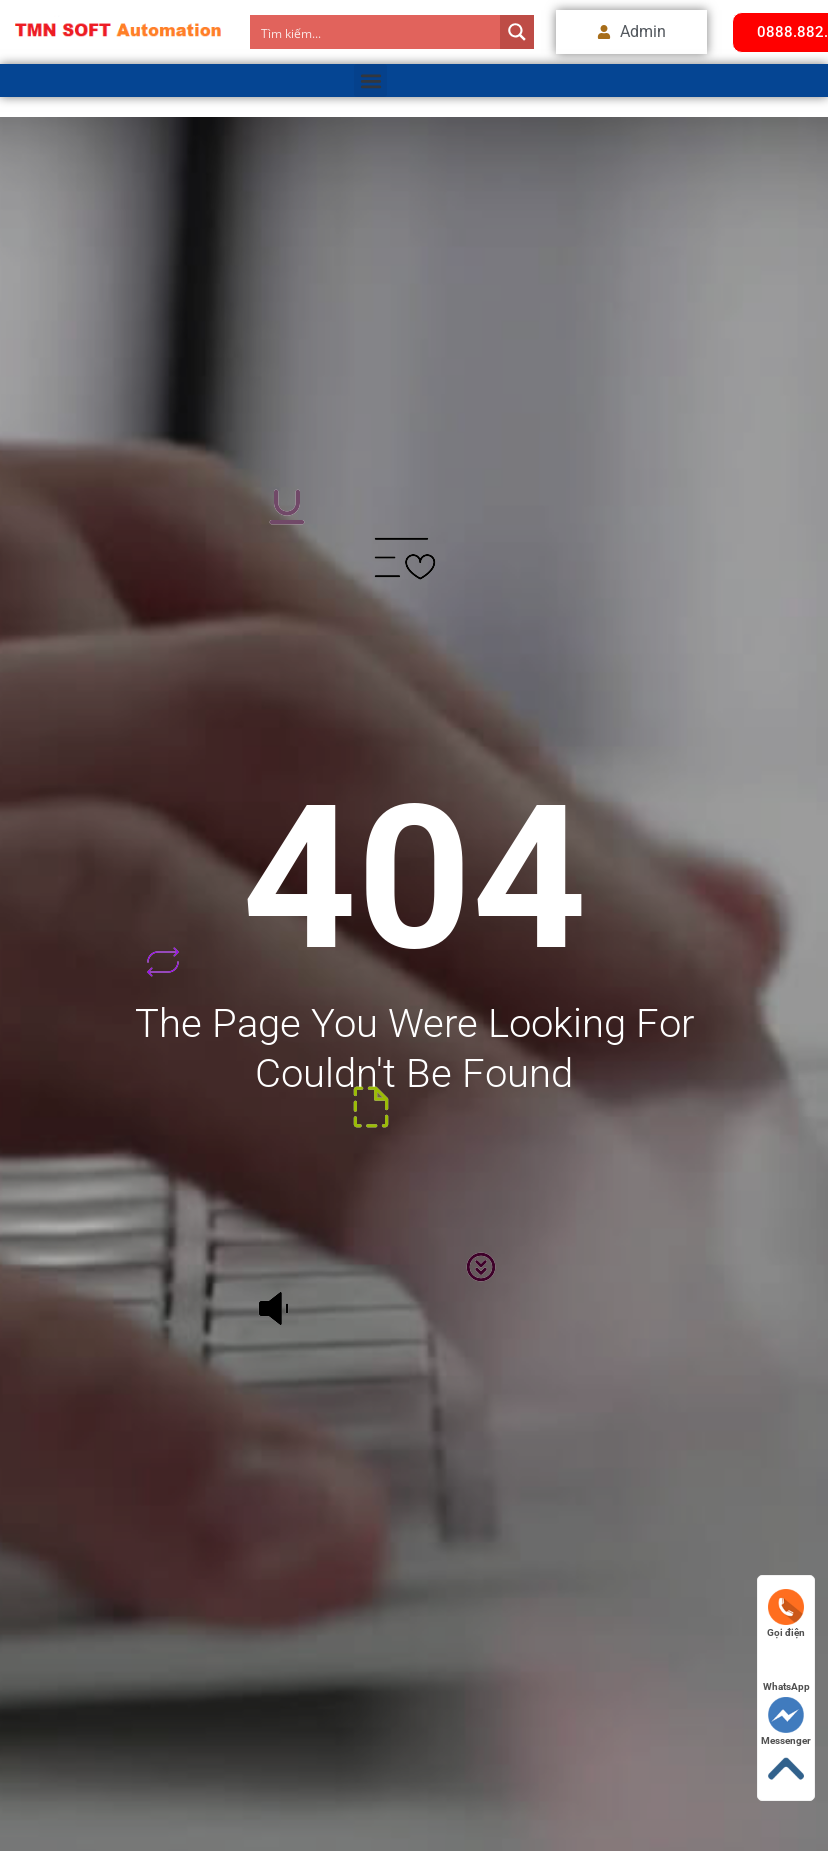  Describe the element at coordinates (401, 557) in the screenshot. I see `view your favorites list` at that location.